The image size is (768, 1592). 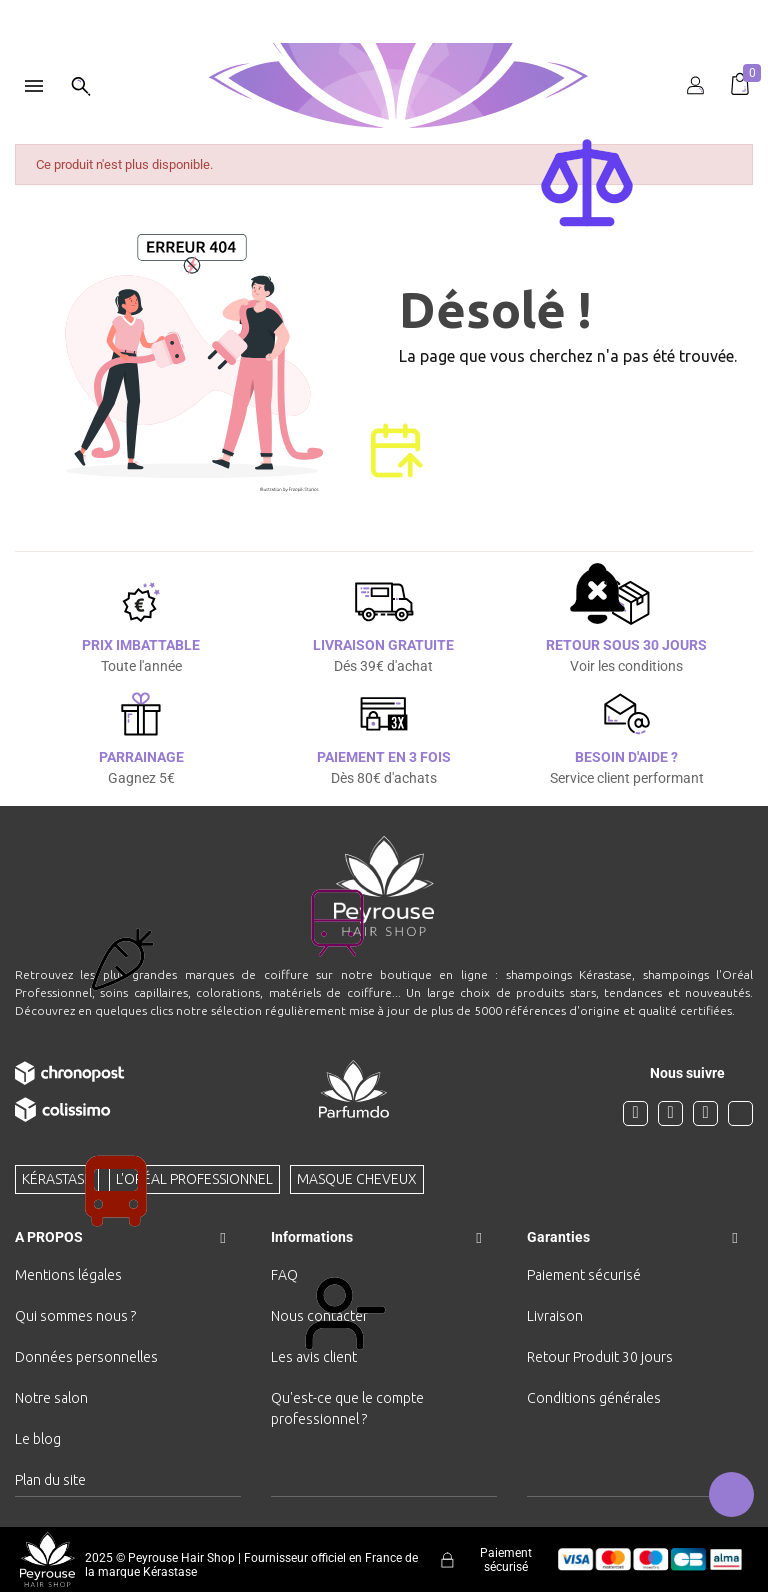 What do you see at coordinates (337, 920) in the screenshot?
I see `access train or rail transit options` at bounding box center [337, 920].